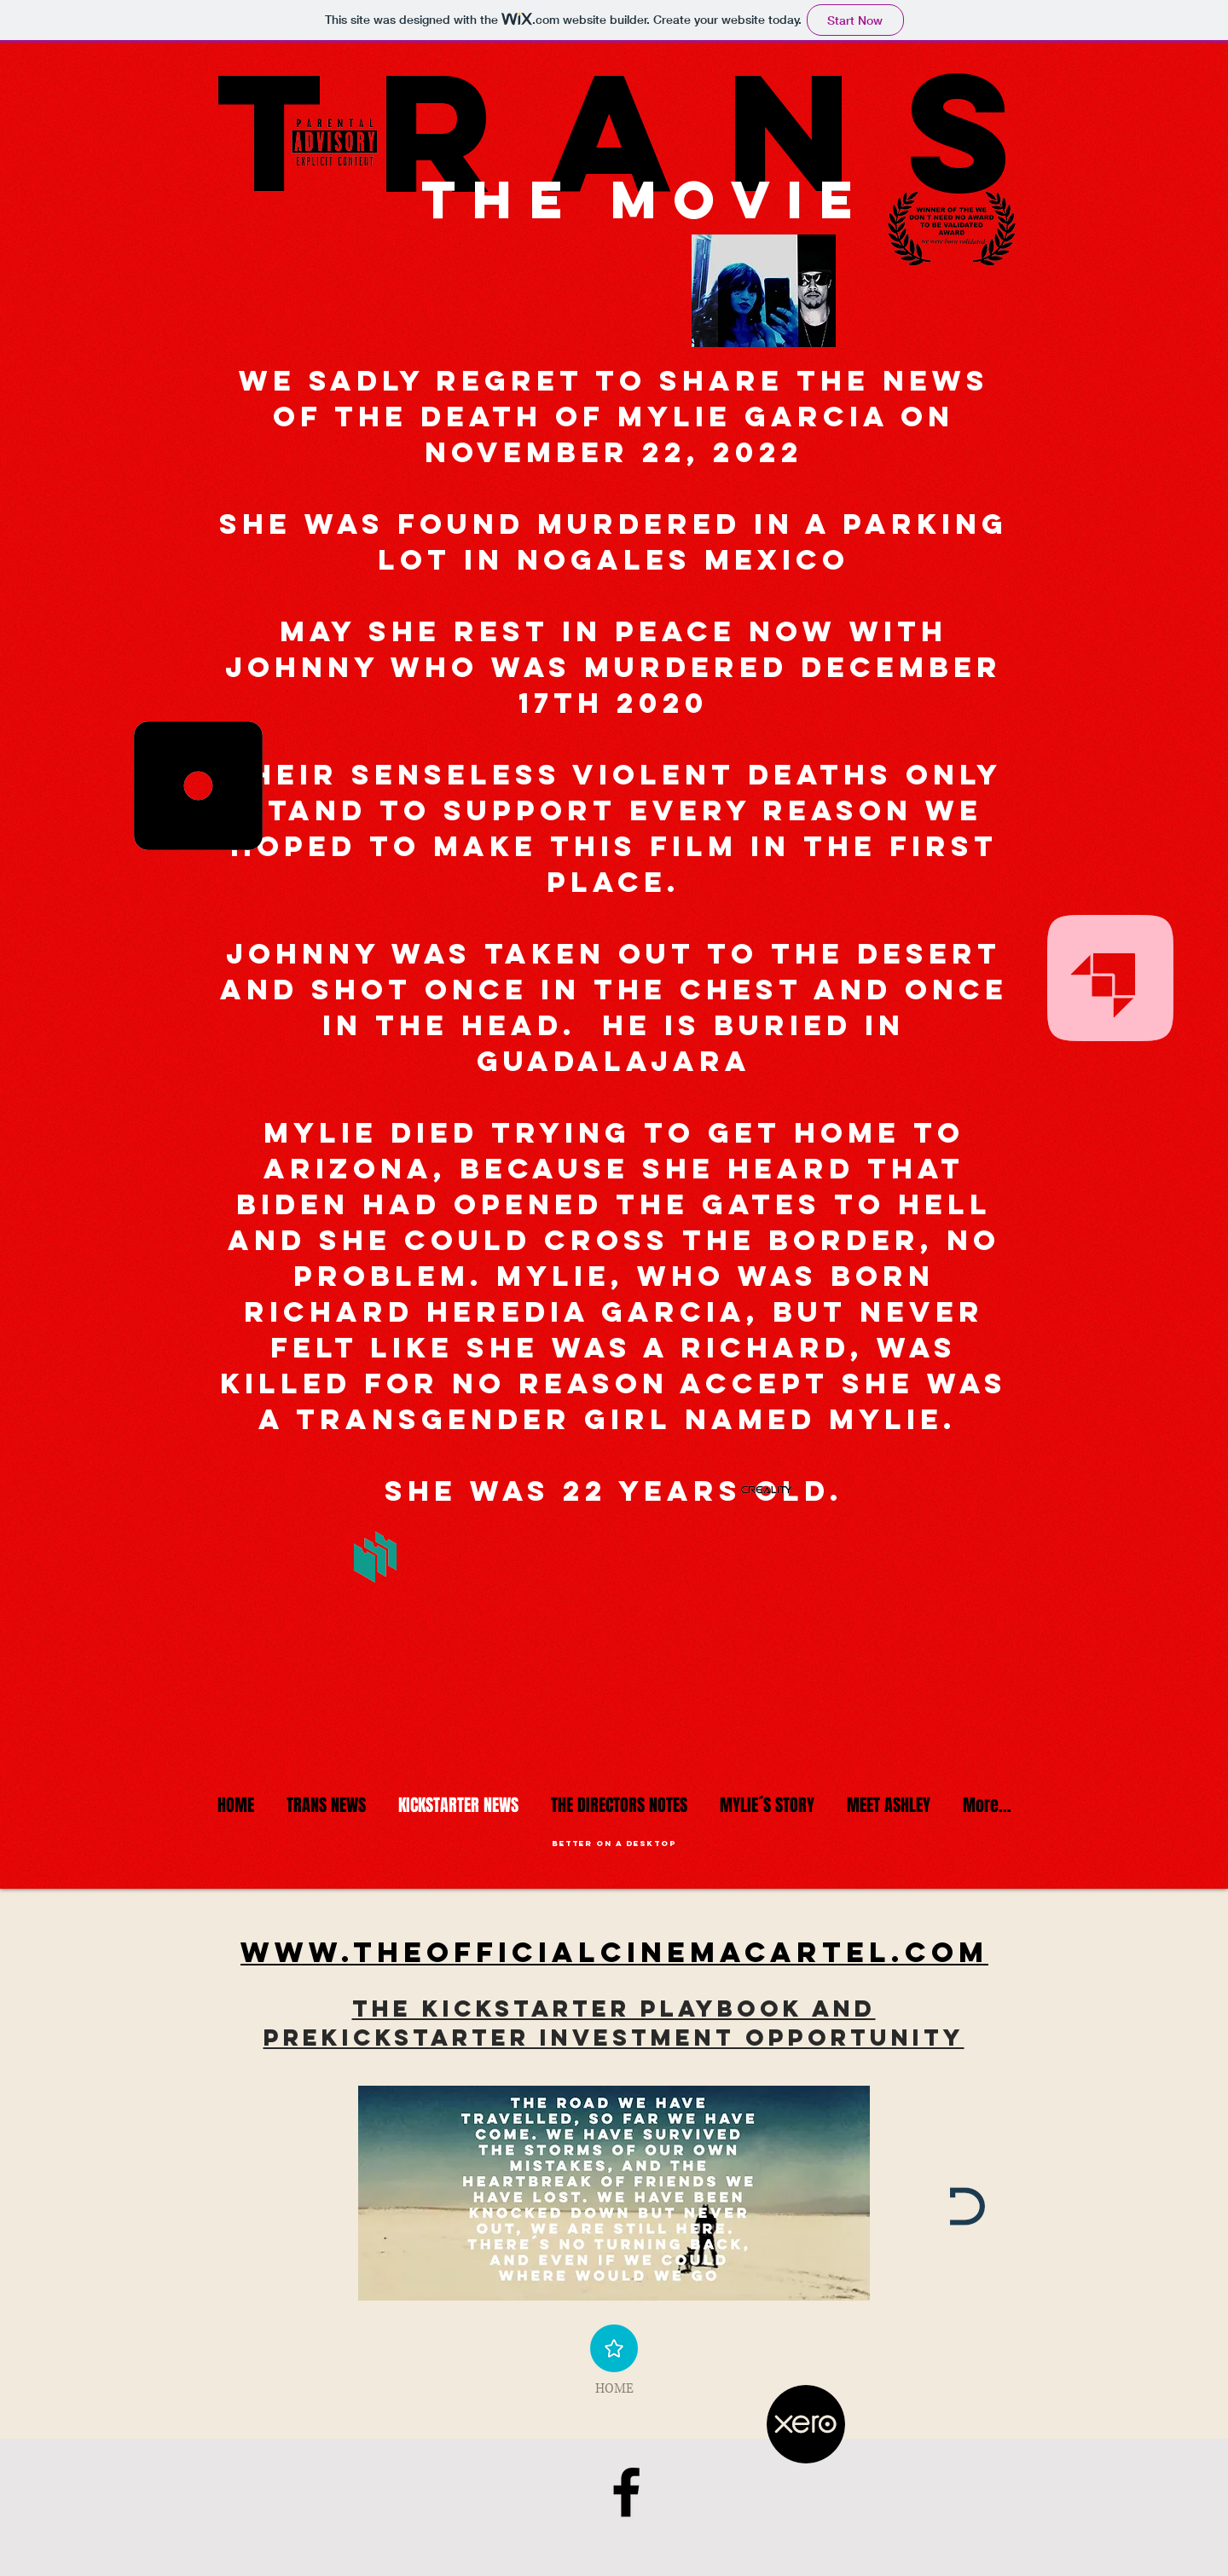  I want to click on open strapi CMS dashboard, so click(1110, 978).